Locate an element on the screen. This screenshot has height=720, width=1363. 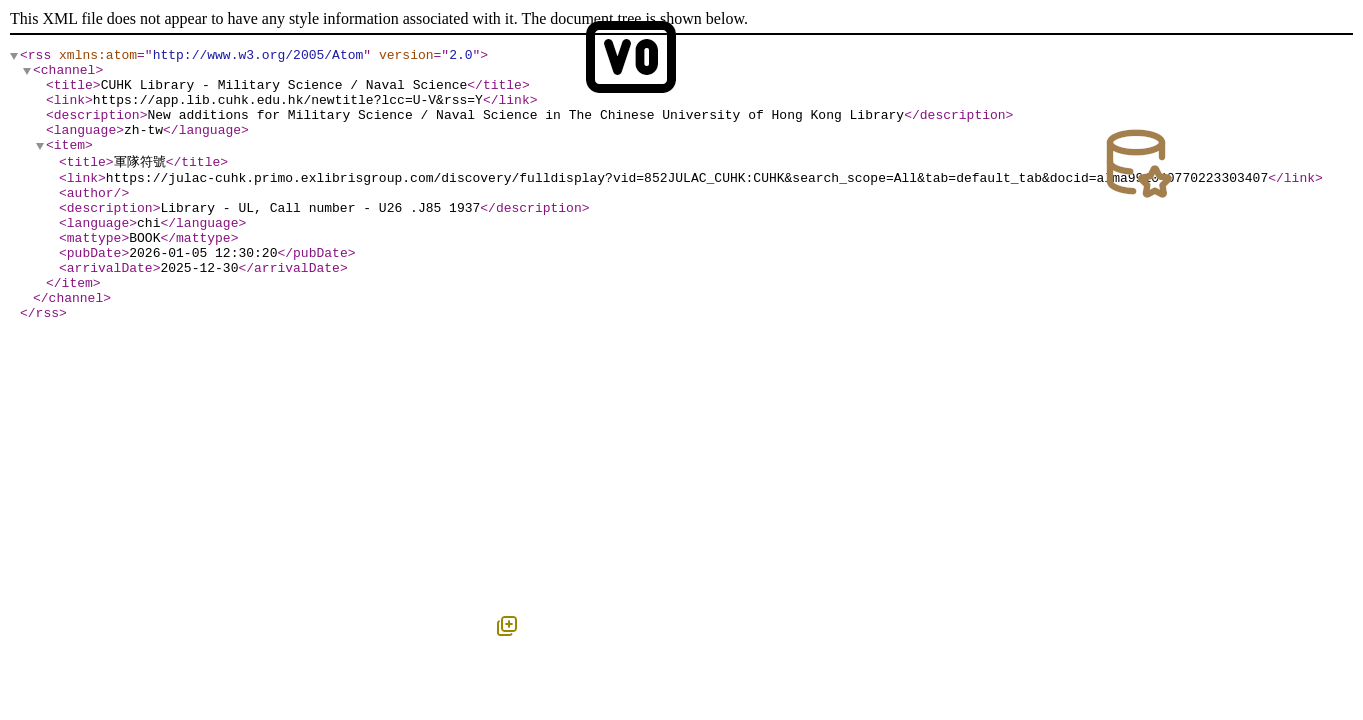
toggle voiceover or voice output settings is located at coordinates (631, 57).